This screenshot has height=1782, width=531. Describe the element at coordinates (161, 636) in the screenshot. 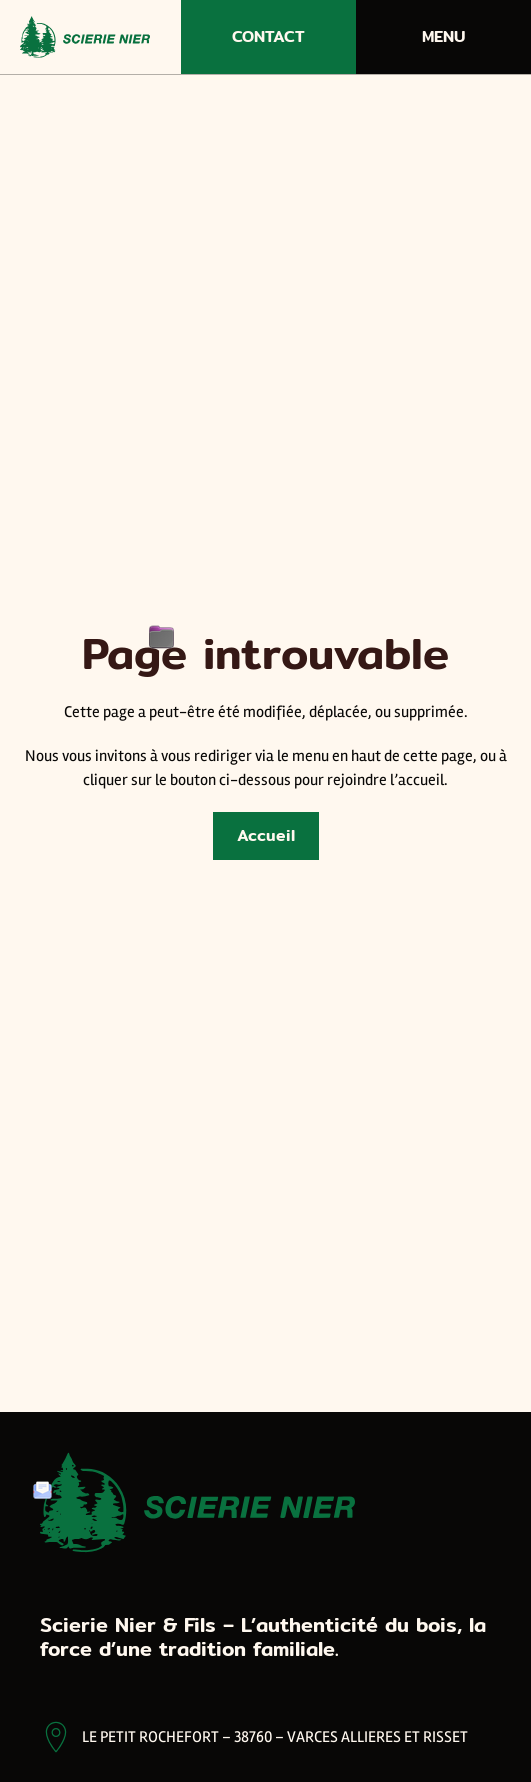

I see `open a folder or directory` at that location.